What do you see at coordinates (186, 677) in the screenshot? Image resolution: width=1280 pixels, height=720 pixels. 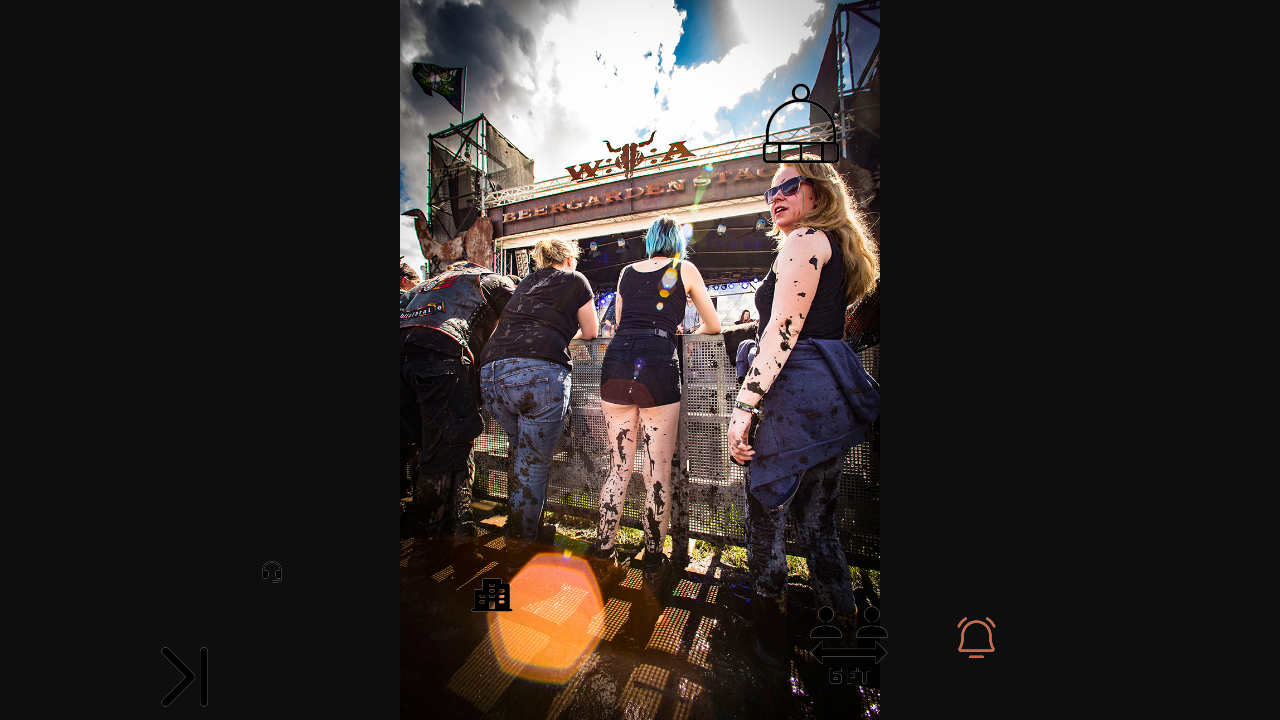 I see `skip to the end of content` at bounding box center [186, 677].